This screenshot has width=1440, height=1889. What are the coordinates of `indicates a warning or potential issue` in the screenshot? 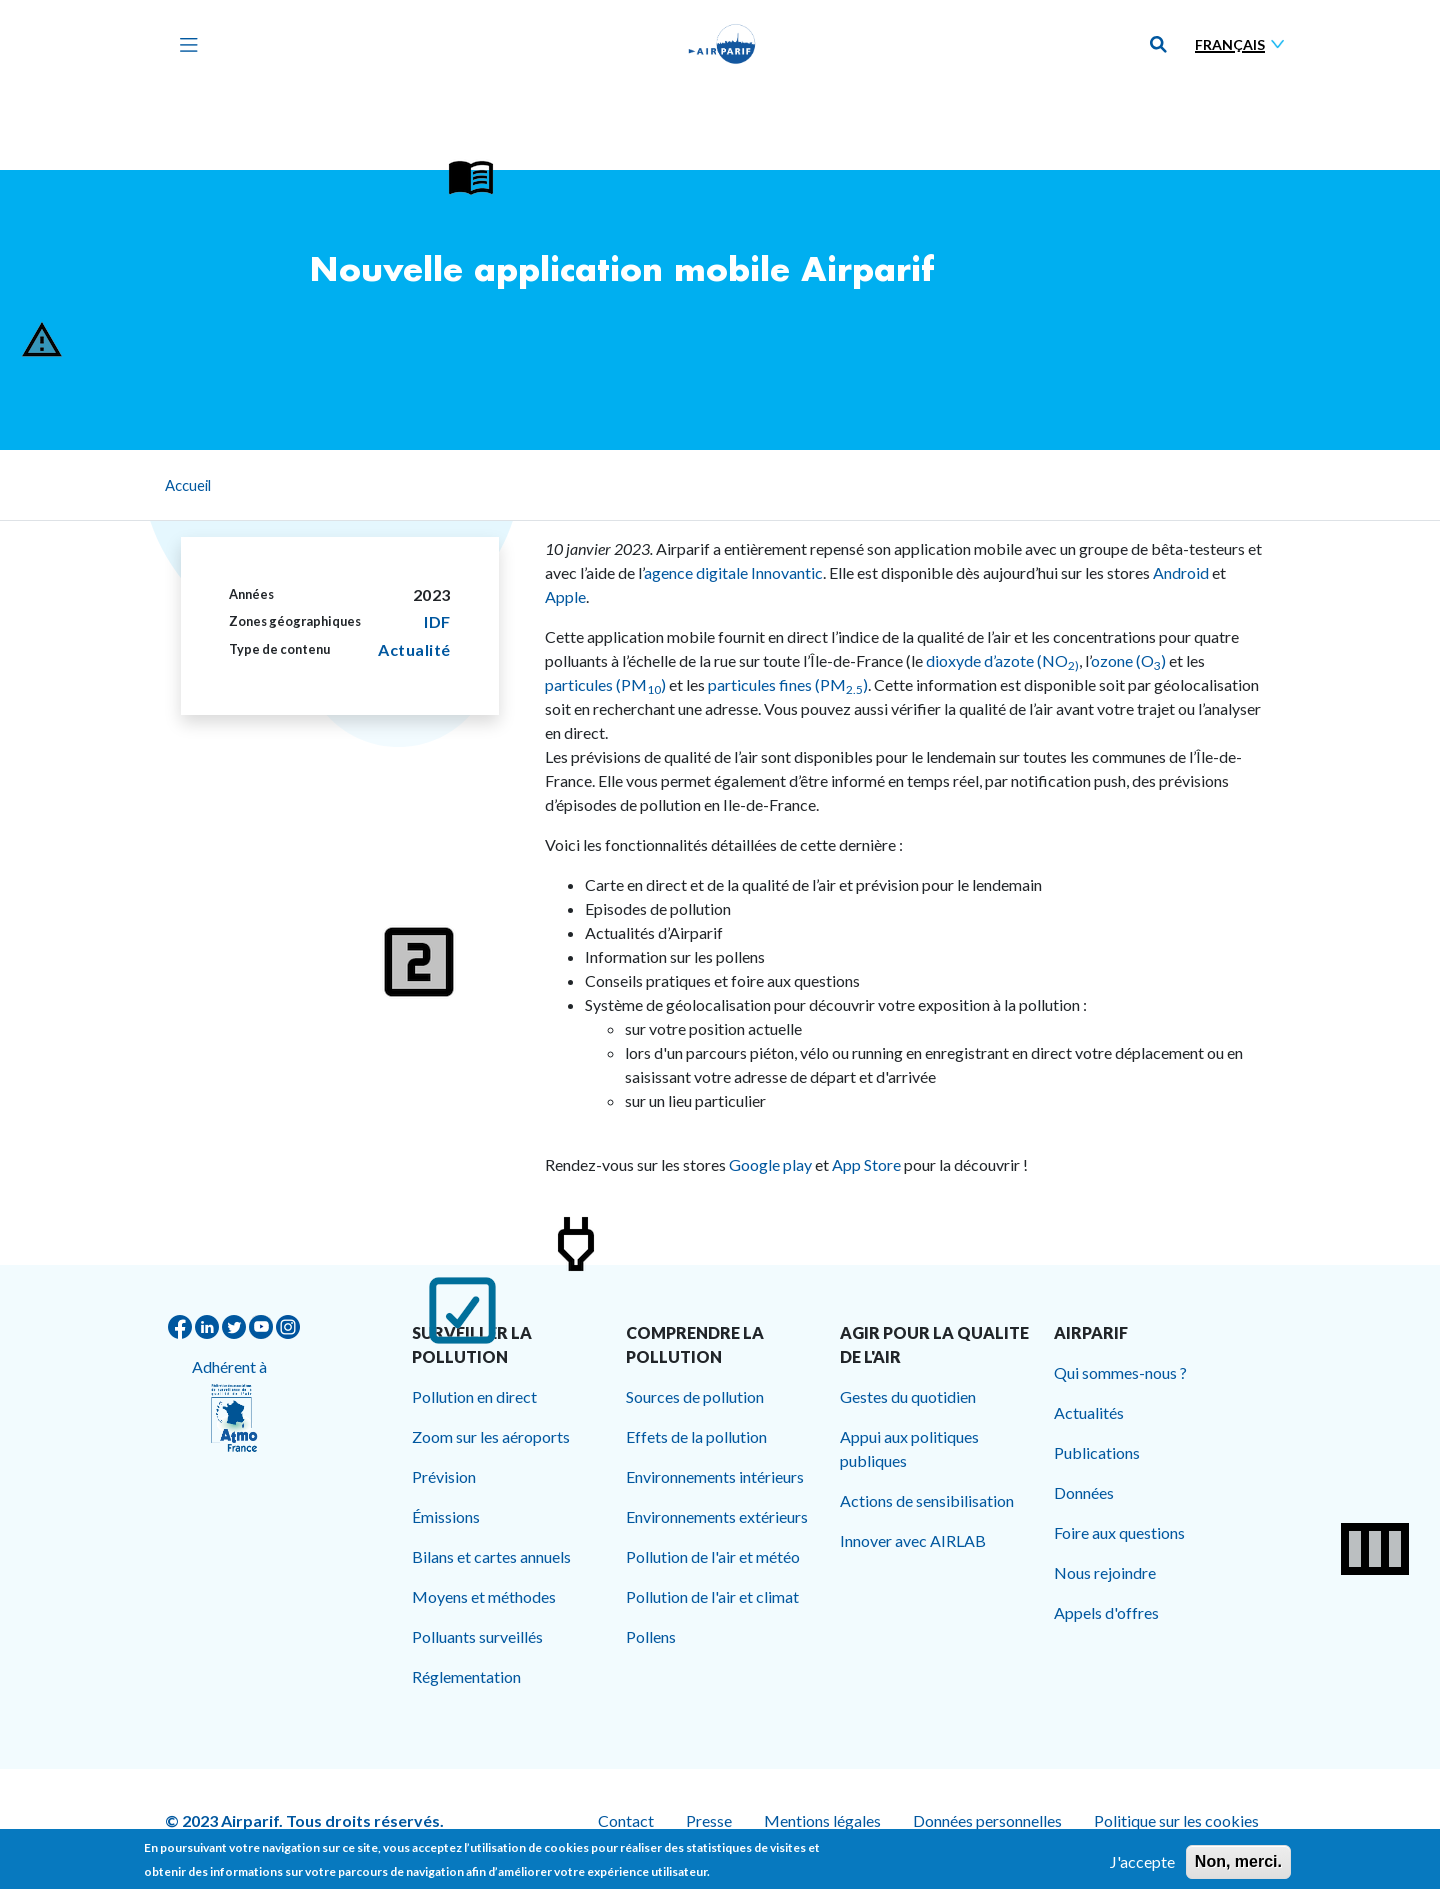 It's located at (42, 340).